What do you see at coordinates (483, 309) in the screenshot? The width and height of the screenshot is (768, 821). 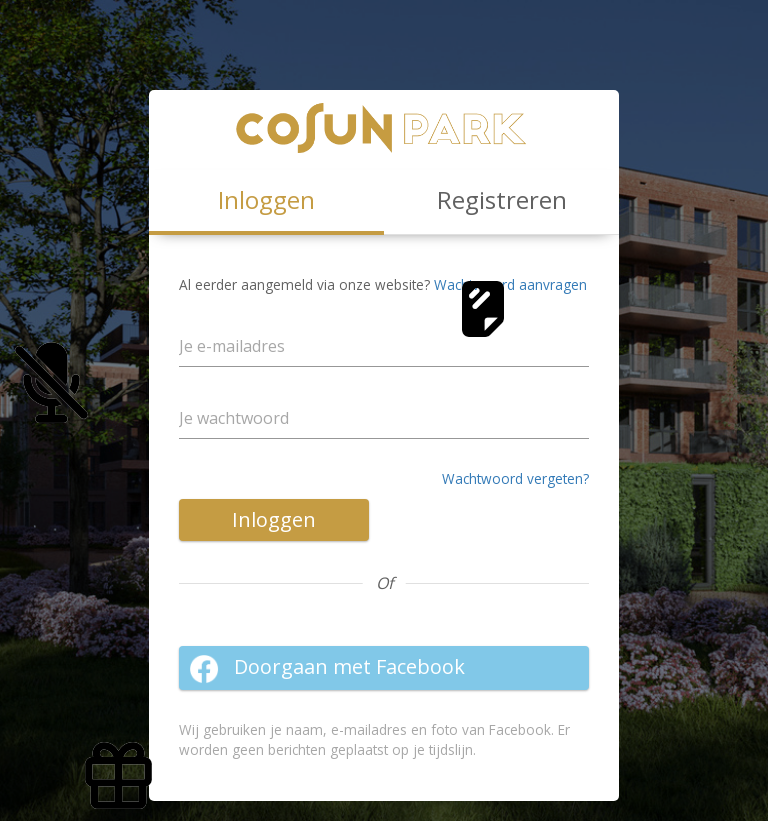 I see `view or access plastic sheet material` at bounding box center [483, 309].